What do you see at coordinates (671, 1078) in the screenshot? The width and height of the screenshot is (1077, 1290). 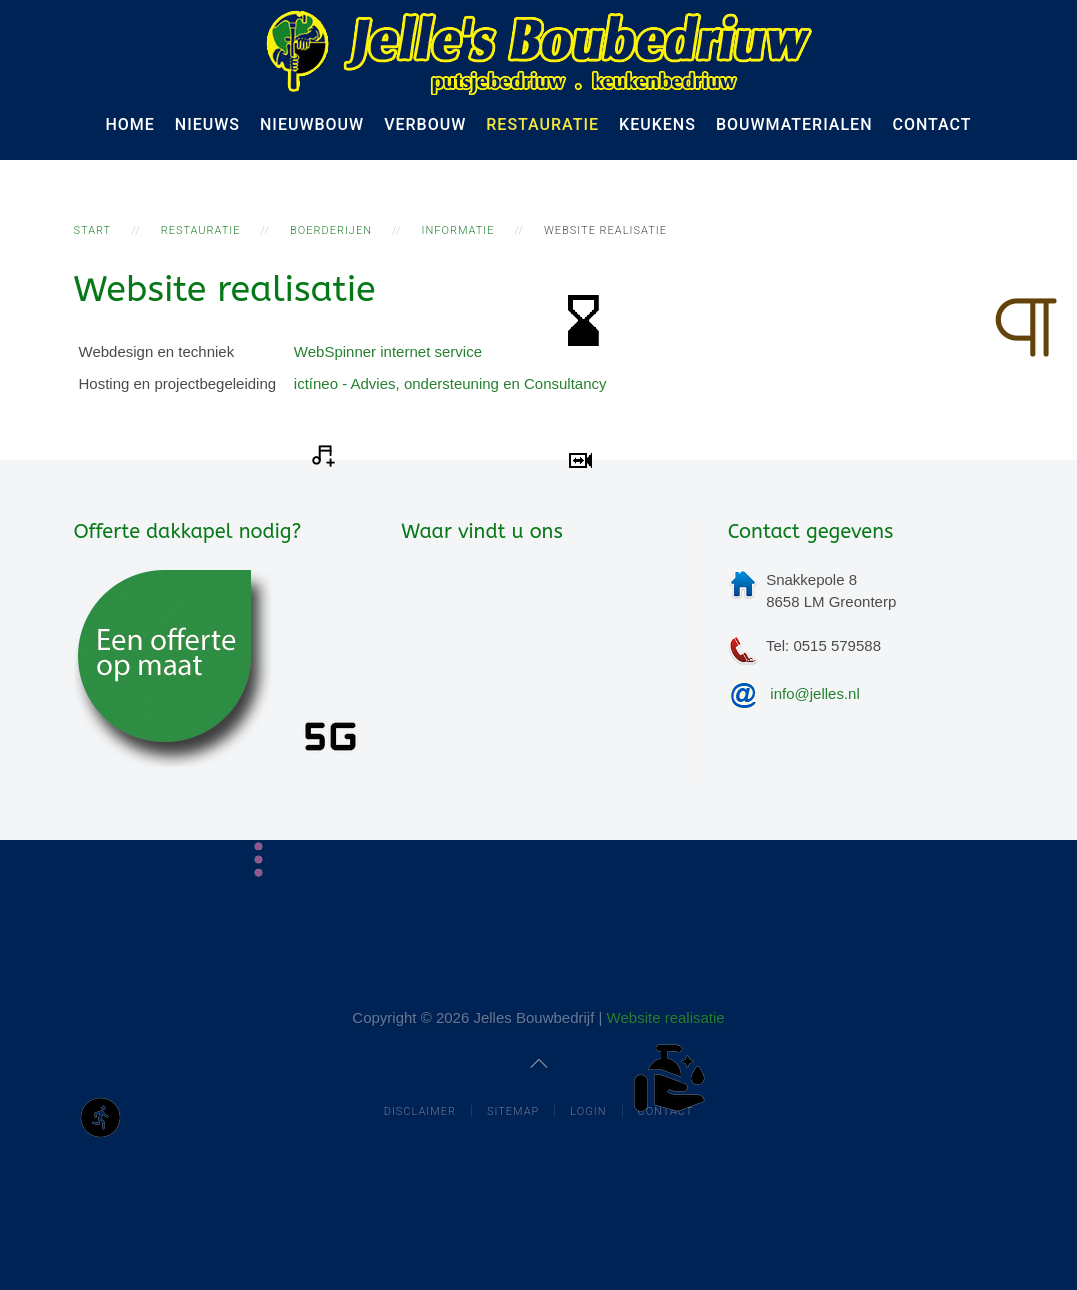 I see `hand washing or hygiene reminder` at bounding box center [671, 1078].